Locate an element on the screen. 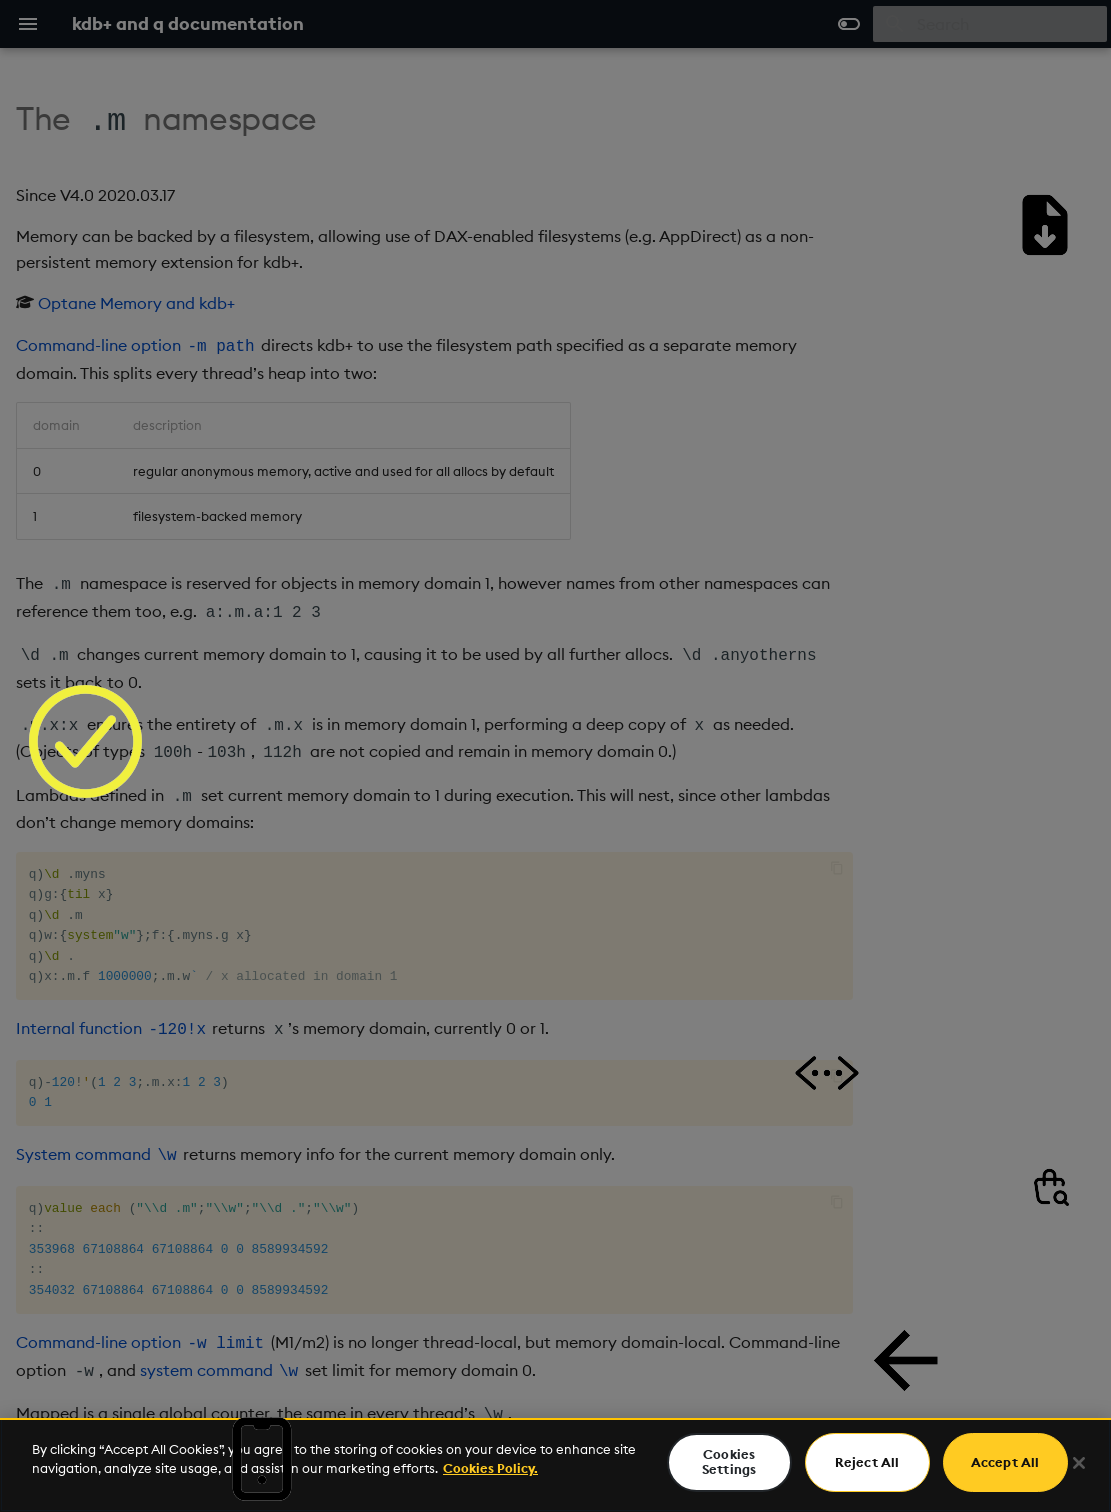 The width and height of the screenshot is (1111, 1512). switch to mobile view is located at coordinates (262, 1459).